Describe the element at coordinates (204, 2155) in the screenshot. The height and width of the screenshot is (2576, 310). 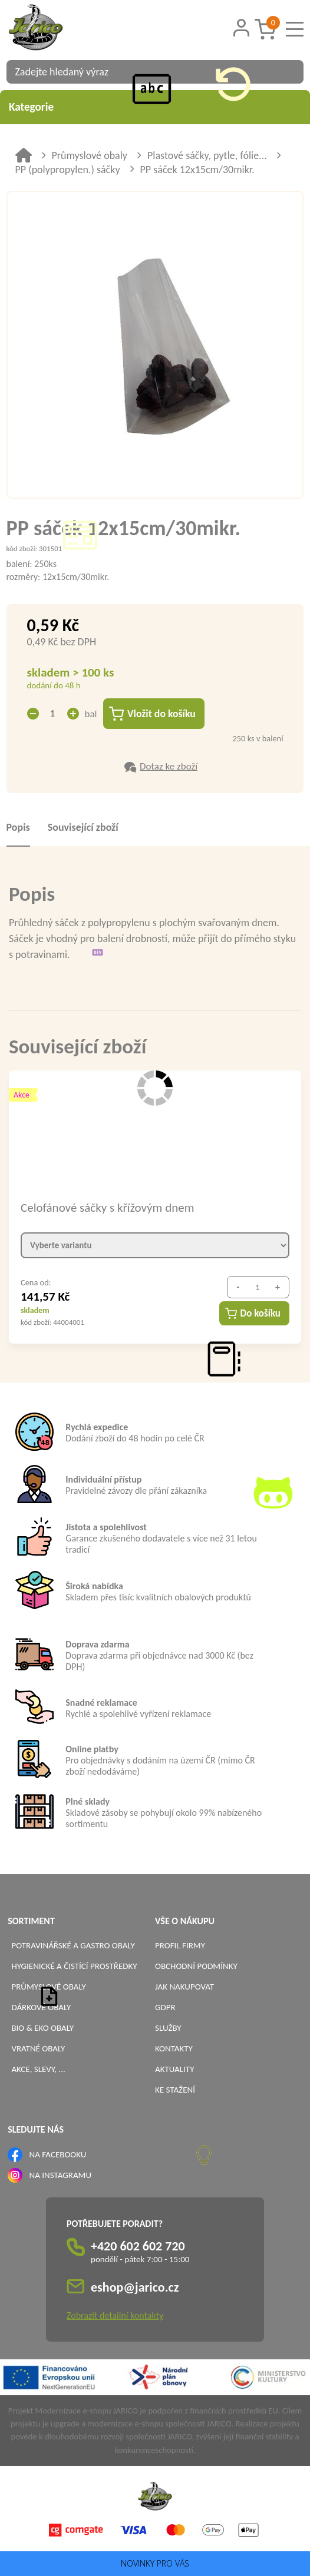
I see `access tips or suggestions` at that location.